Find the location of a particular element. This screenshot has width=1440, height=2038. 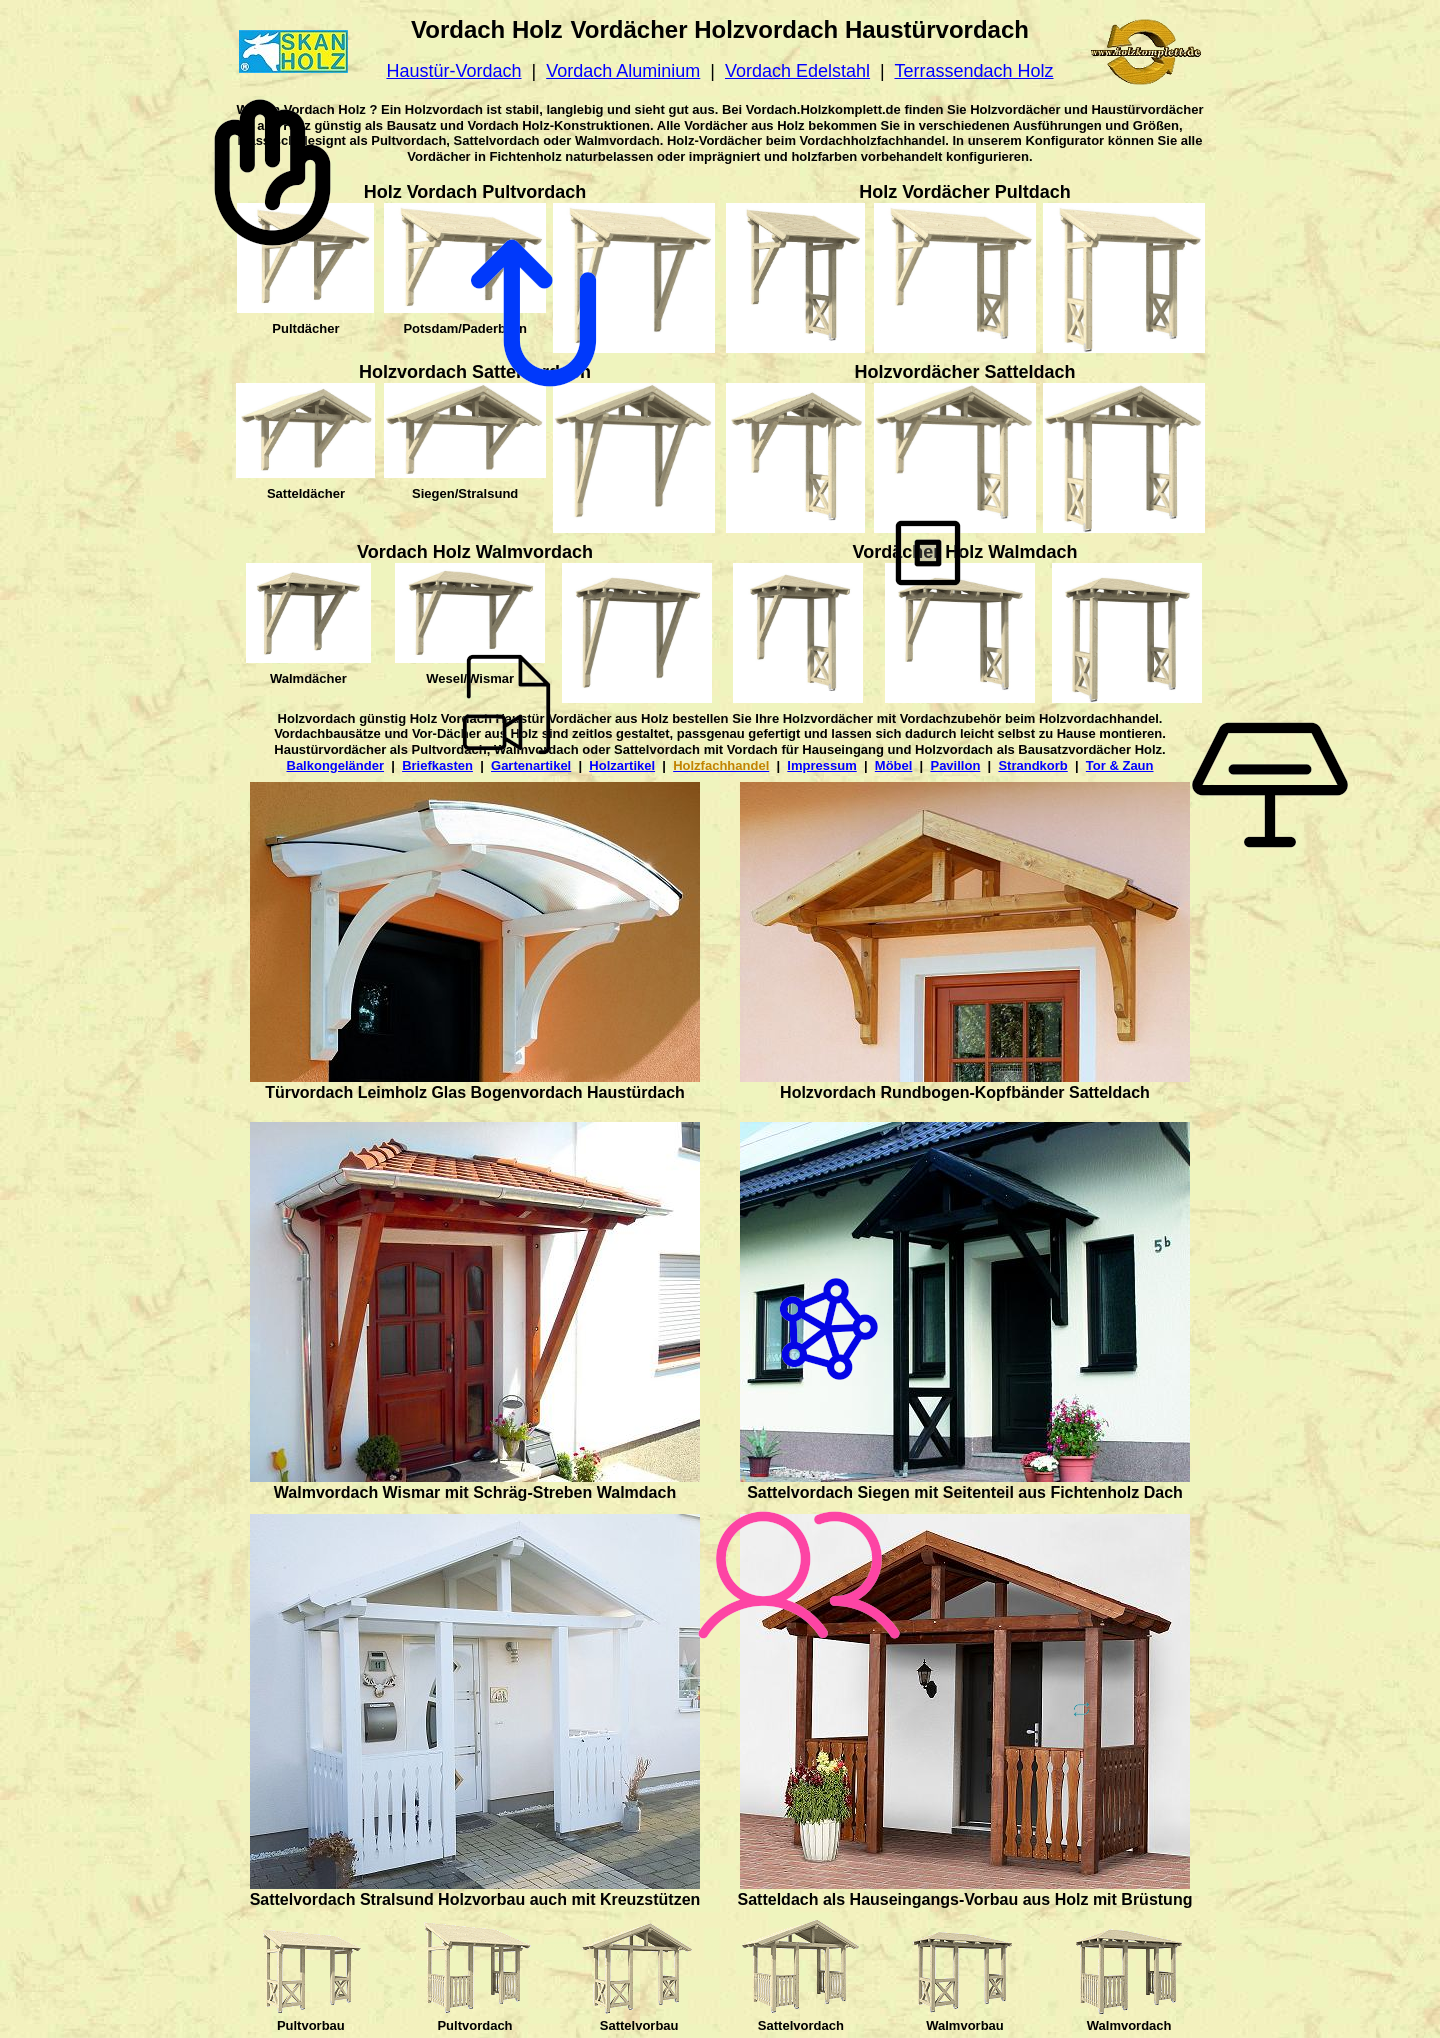

view app or brand logo is located at coordinates (928, 553).